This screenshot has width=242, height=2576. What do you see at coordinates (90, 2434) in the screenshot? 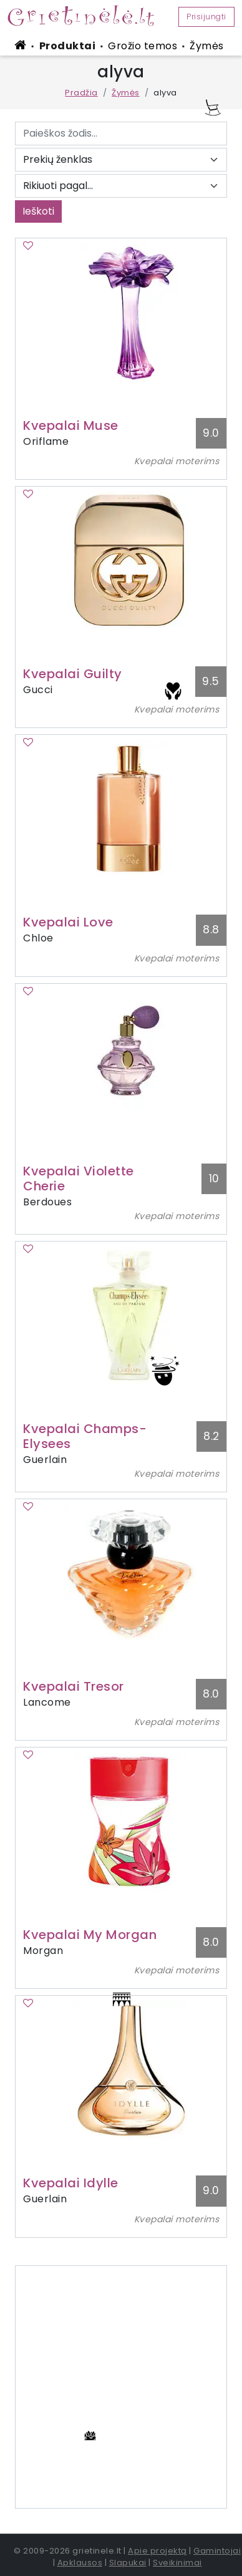
I see `dinosaur or prehistoric content category` at bounding box center [90, 2434].